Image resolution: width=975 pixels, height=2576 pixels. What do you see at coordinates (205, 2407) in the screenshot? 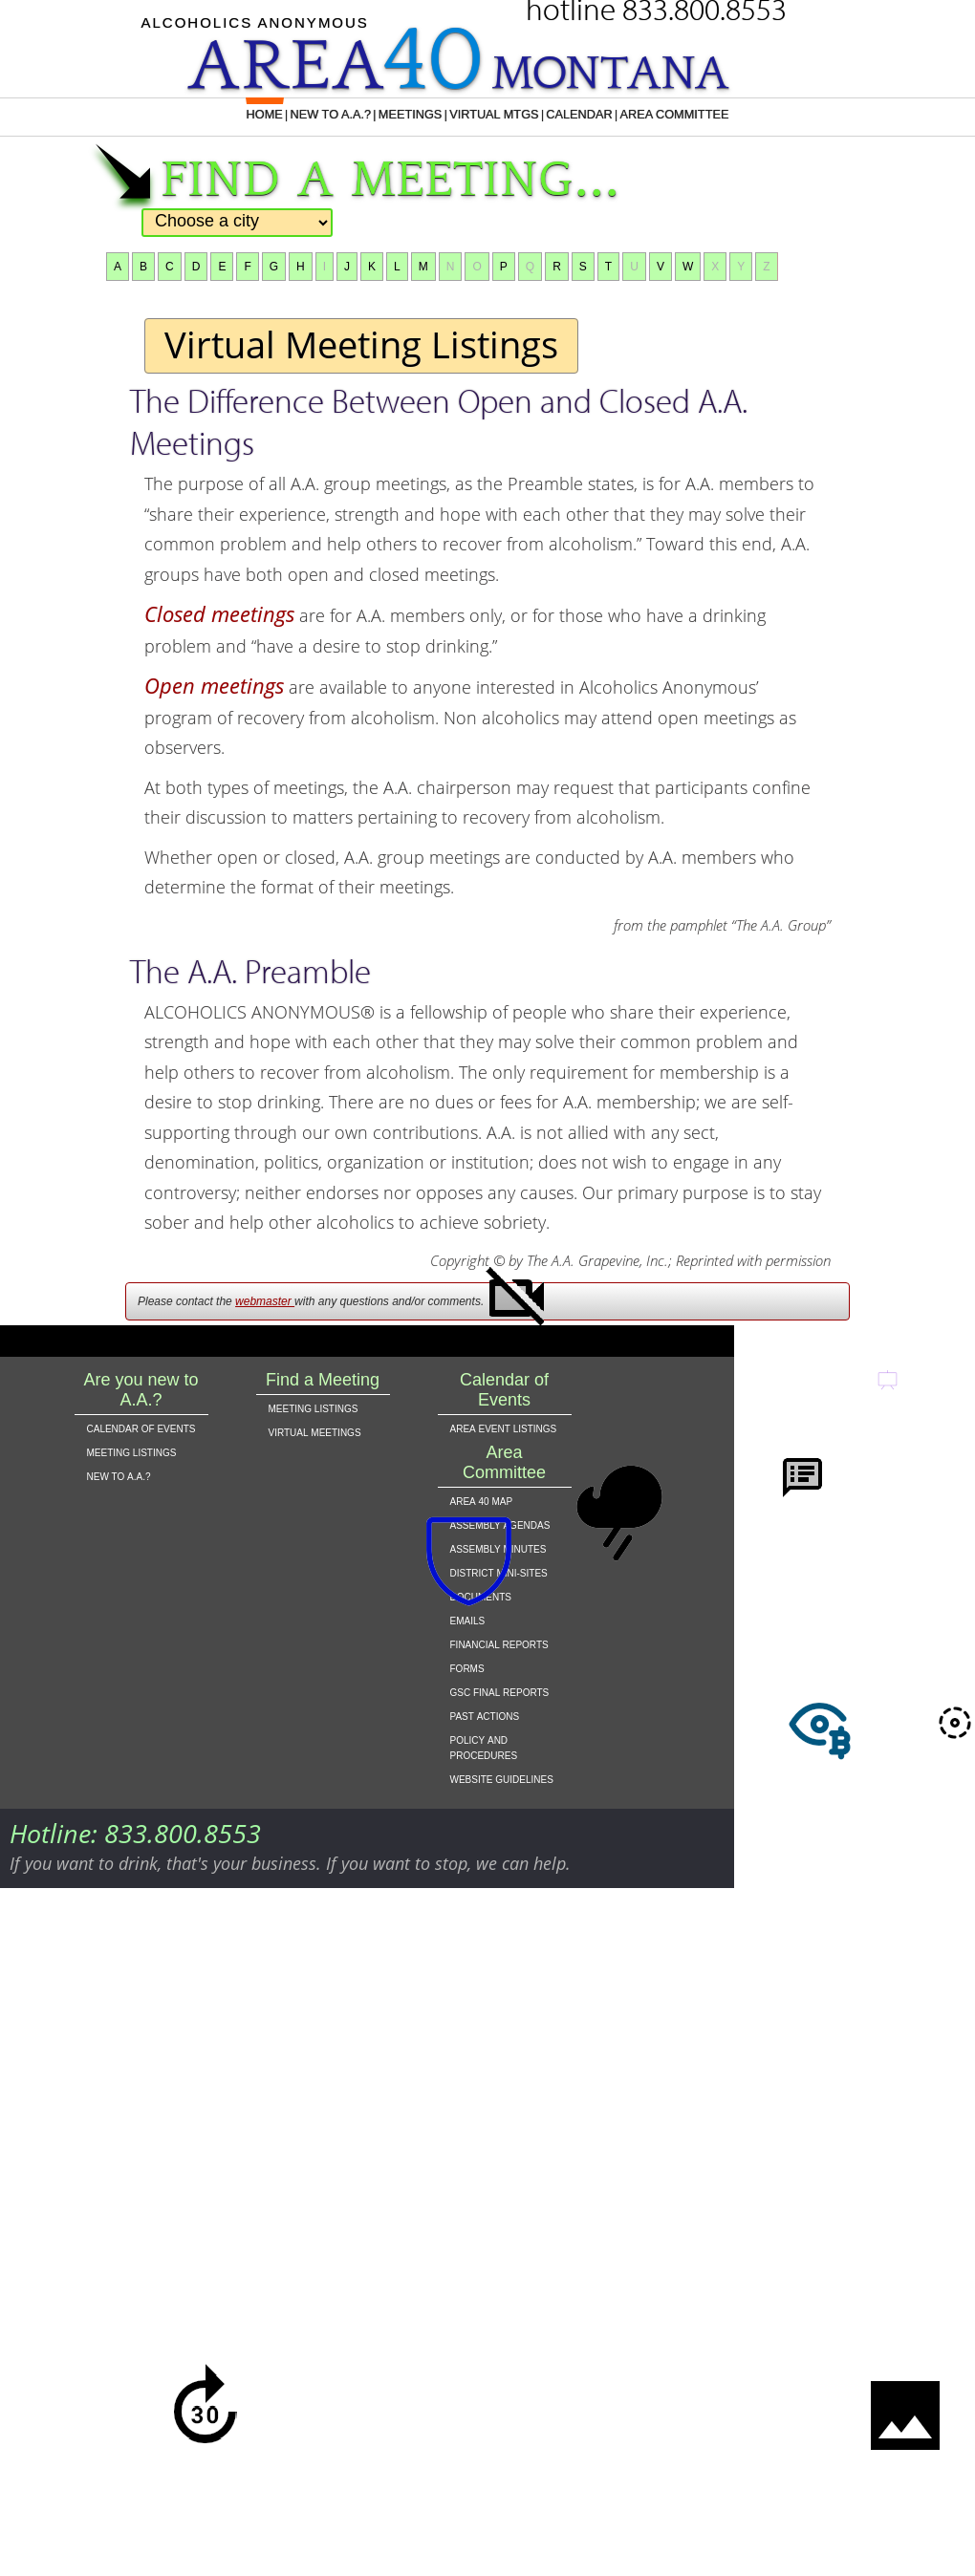
I see `skip forward 30 seconds in media playback` at bounding box center [205, 2407].